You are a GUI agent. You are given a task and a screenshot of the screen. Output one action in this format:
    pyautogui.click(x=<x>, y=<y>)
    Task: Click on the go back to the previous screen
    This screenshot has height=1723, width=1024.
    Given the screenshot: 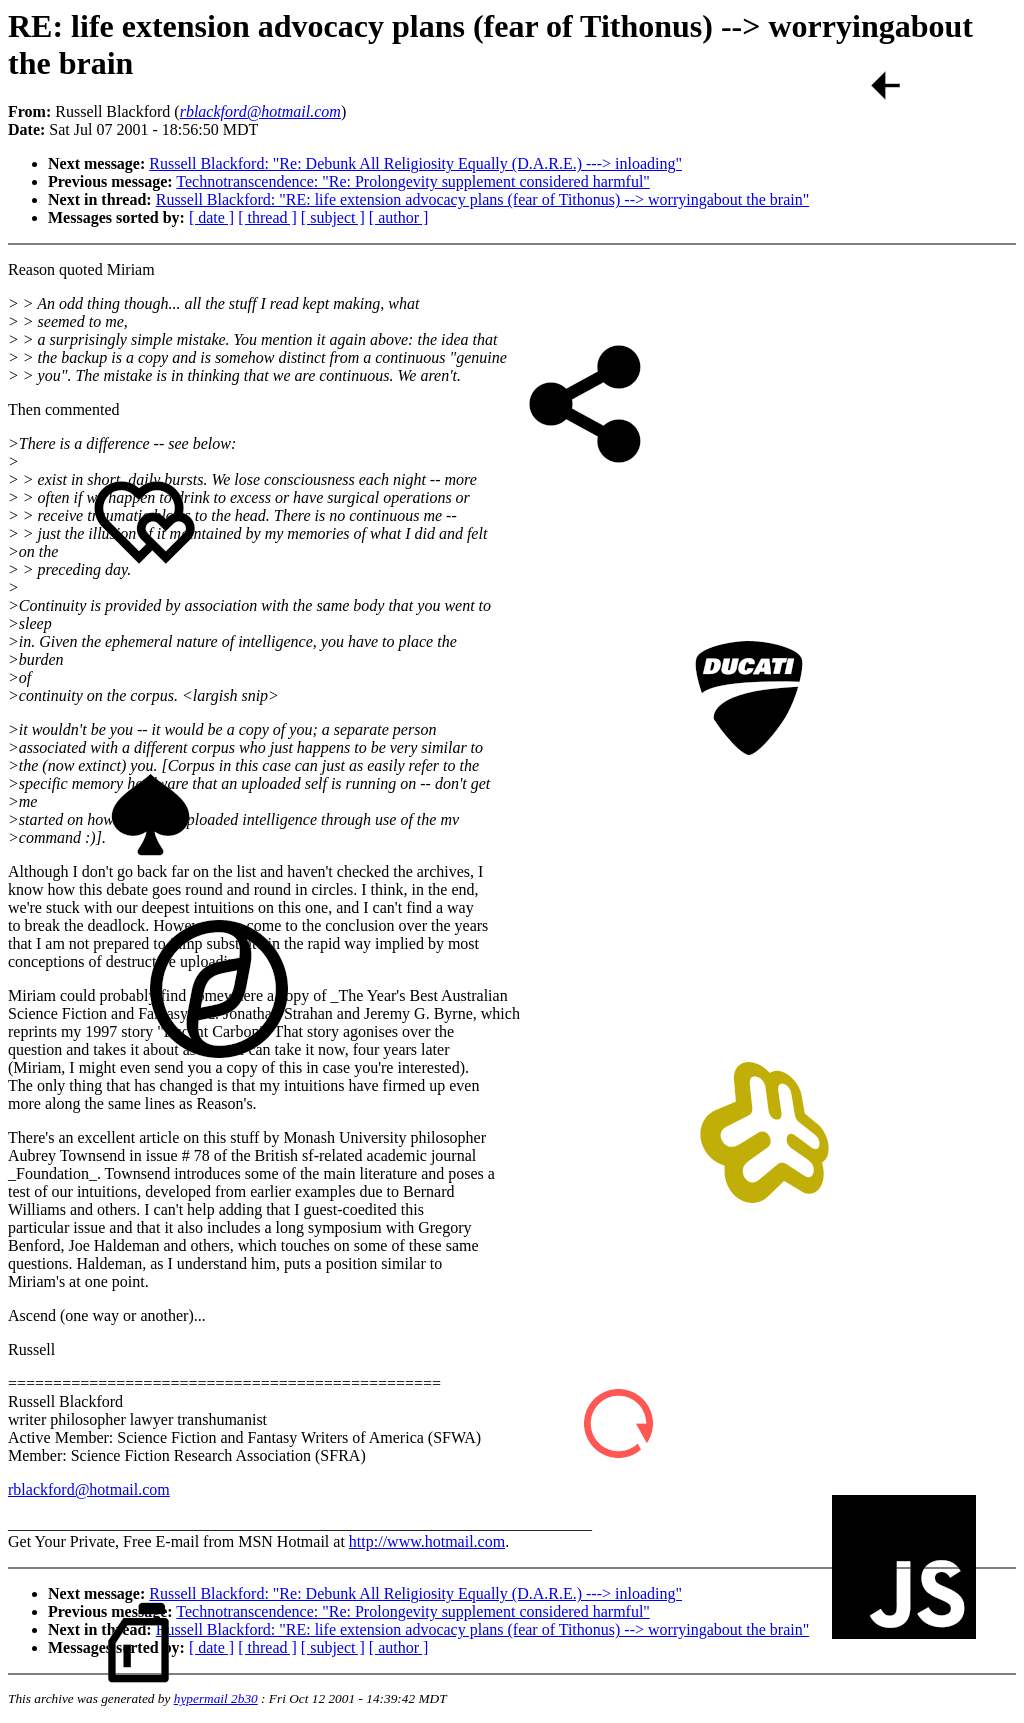 What is the action you would take?
    pyautogui.click(x=885, y=85)
    